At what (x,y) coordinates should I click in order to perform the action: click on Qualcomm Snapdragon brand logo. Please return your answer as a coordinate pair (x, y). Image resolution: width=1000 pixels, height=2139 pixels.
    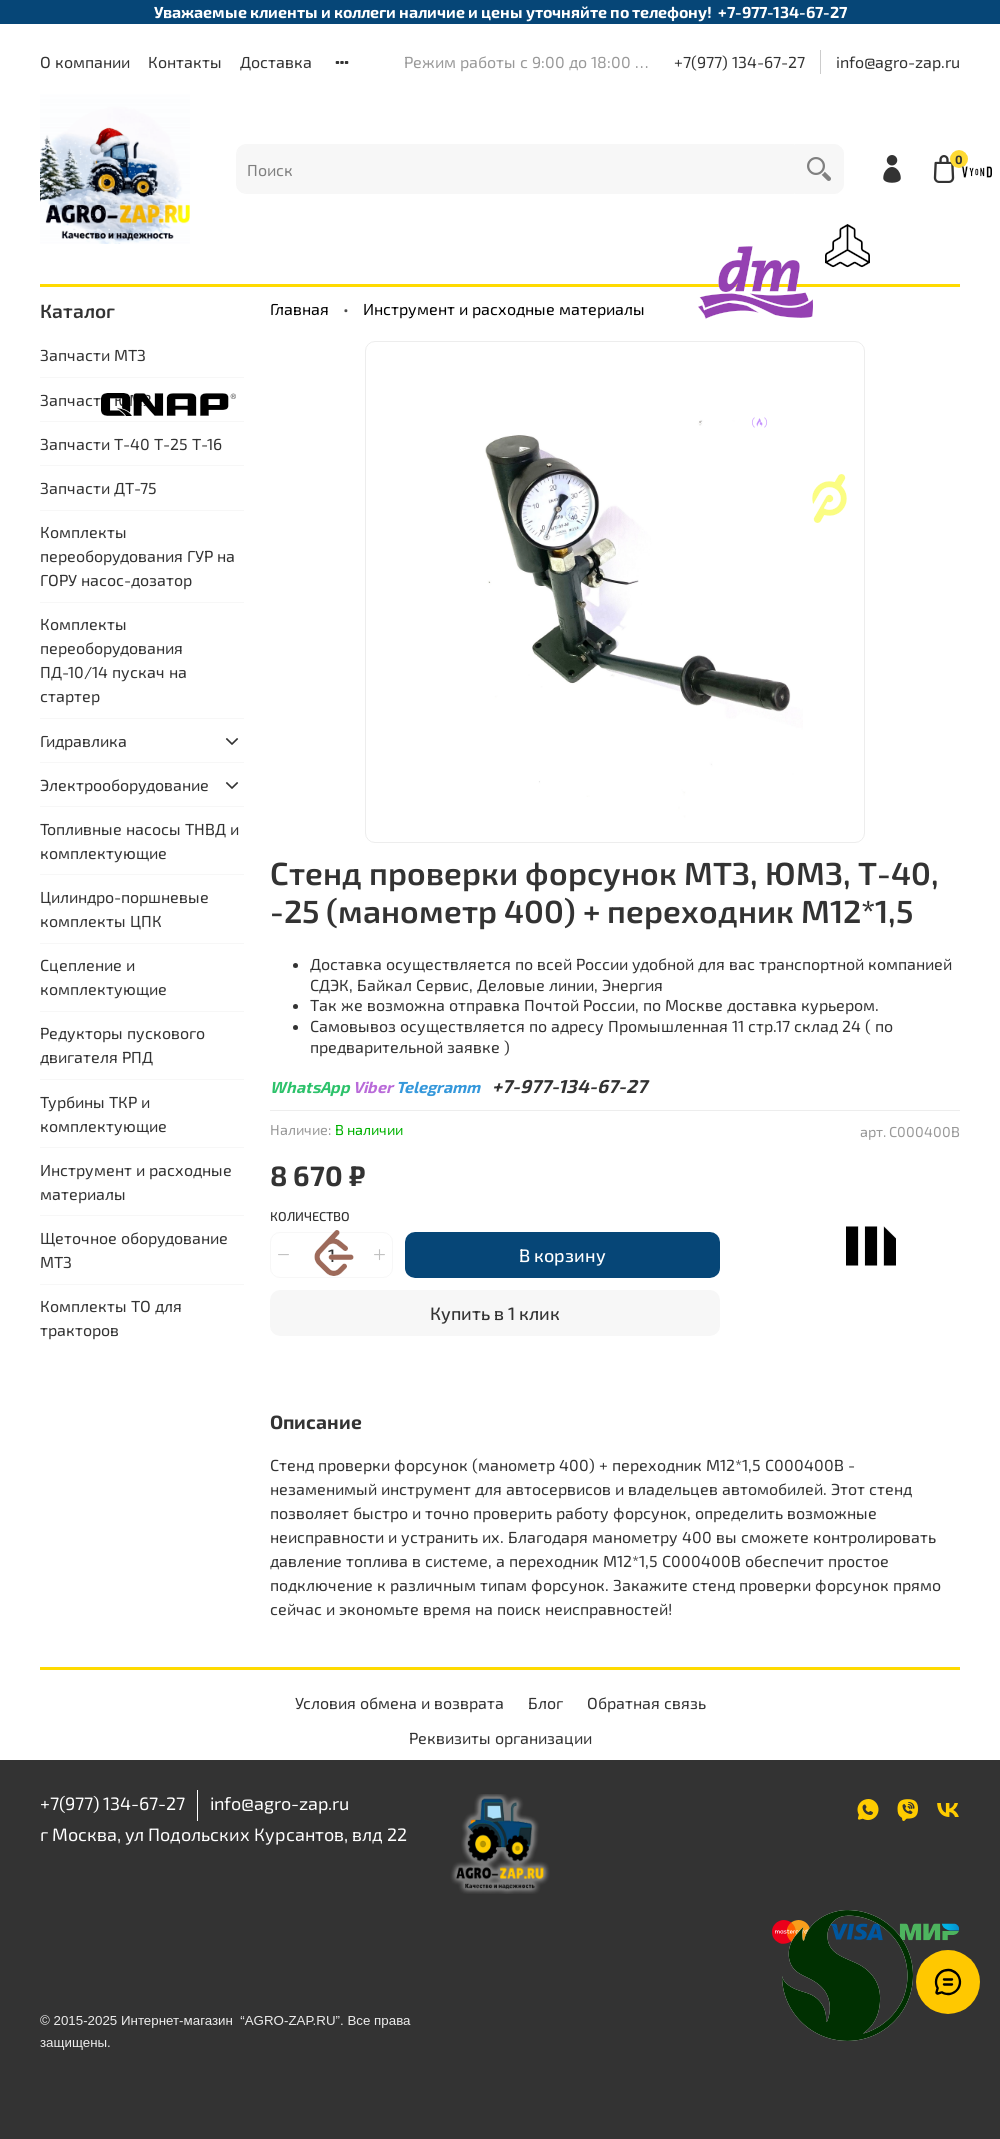
    Looking at the image, I should click on (847, 1975).